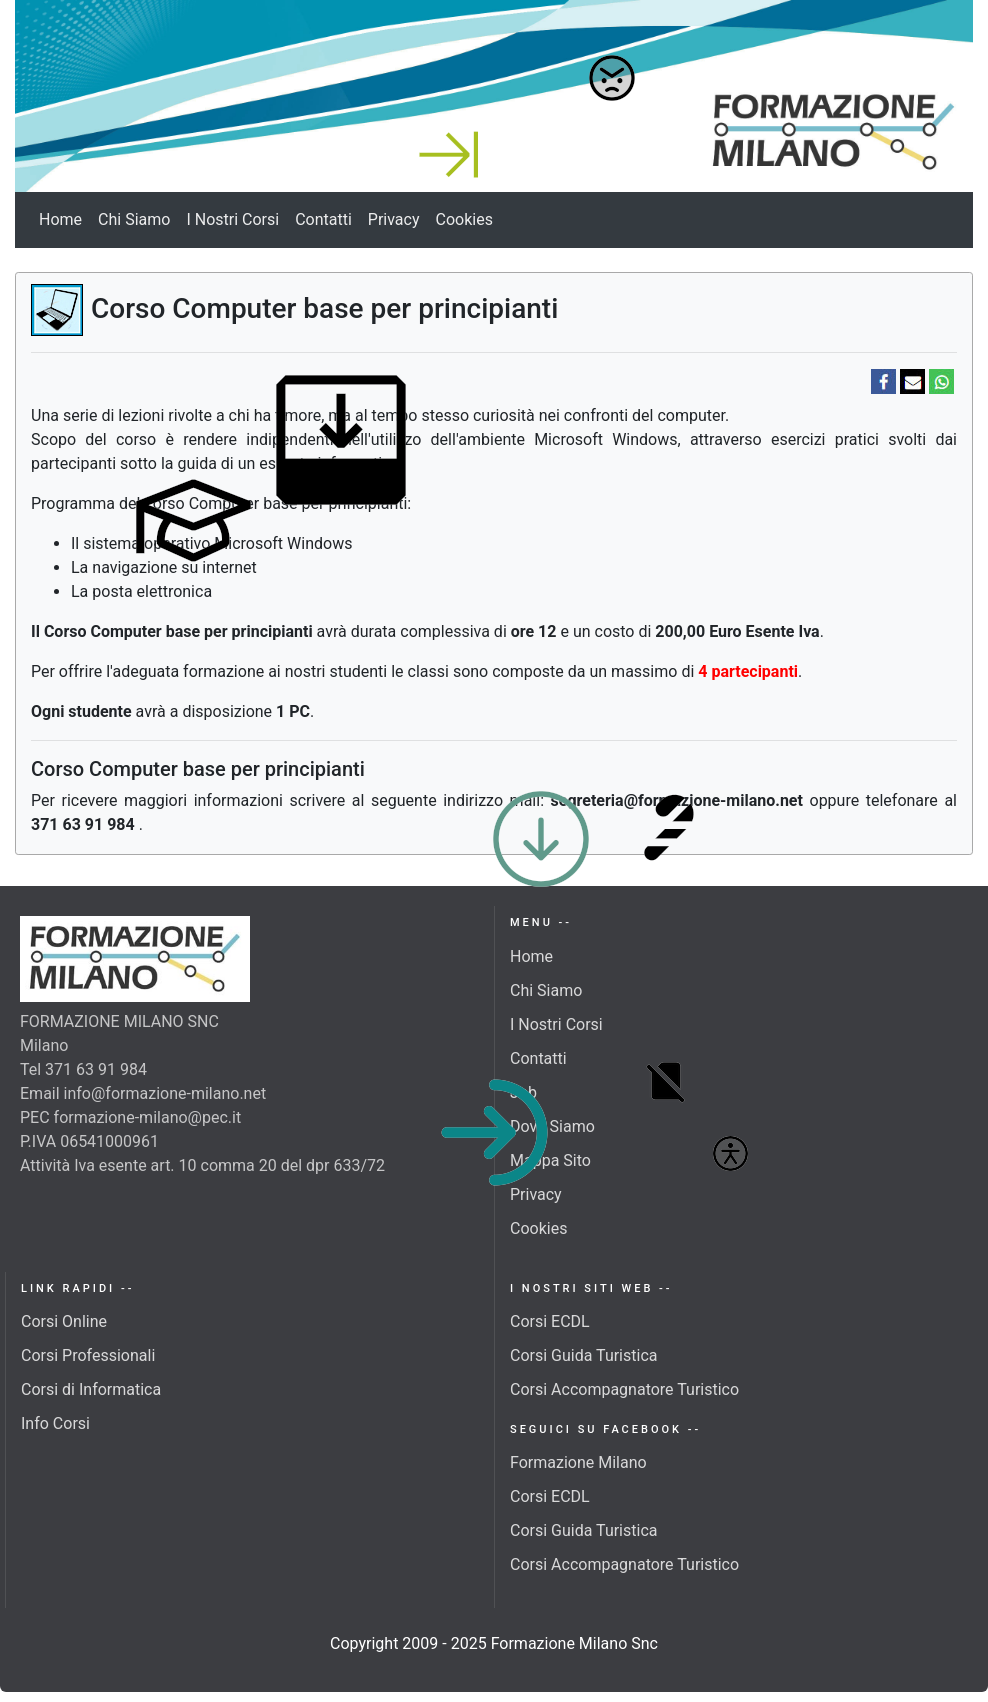  Describe the element at coordinates (444, 152) in the screenshot. I see `move cursor to the next tab stop` at that location.